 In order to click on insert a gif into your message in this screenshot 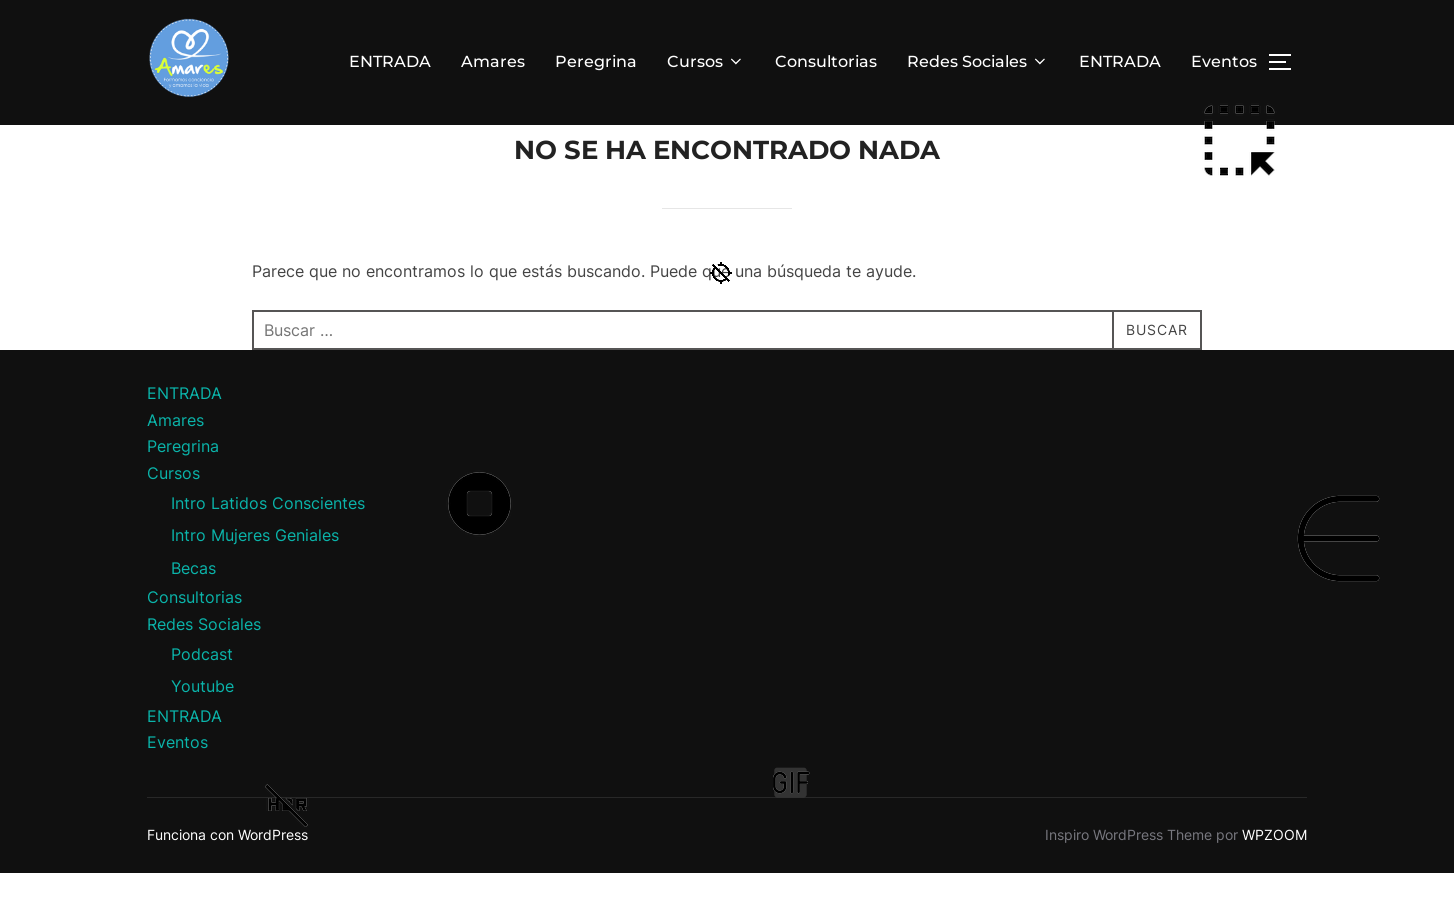, I will do `click(790, 782)`.